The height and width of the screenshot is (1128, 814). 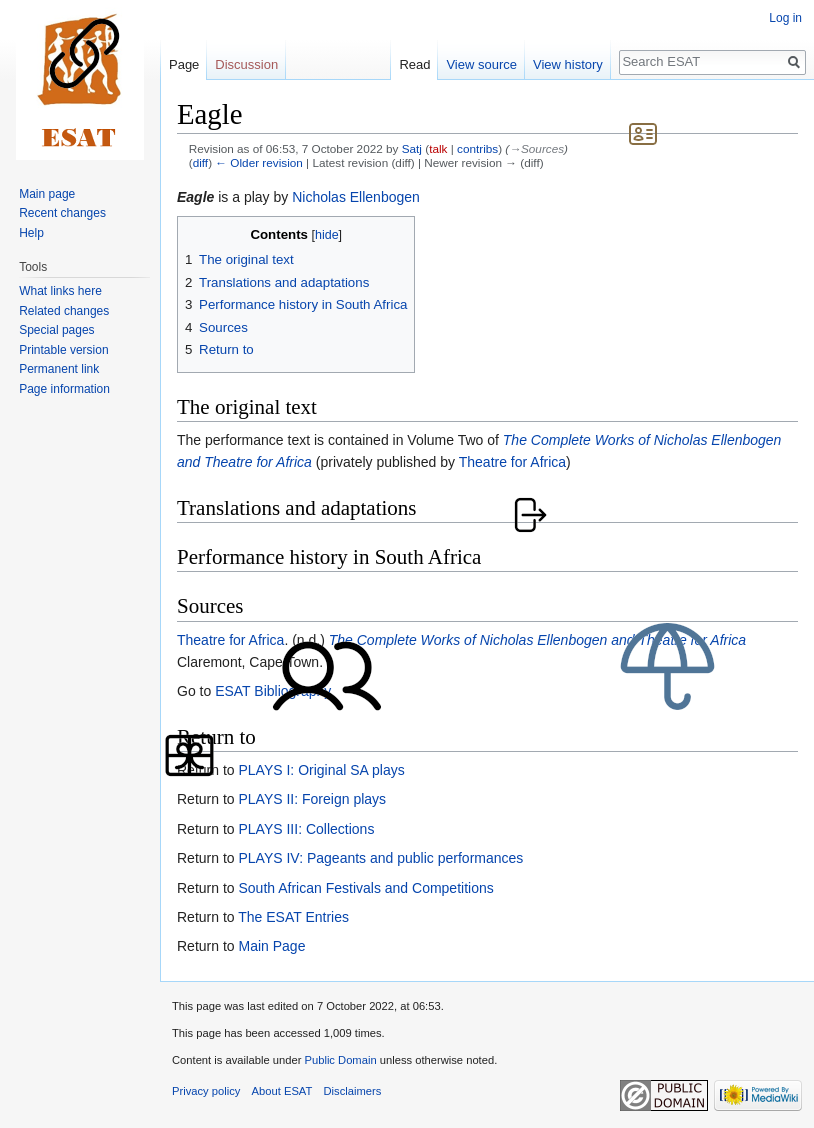 What do you see at coordinates (327, 676) in the screenshot?
I see `view all users or team members` at bounding box center [327, 676].